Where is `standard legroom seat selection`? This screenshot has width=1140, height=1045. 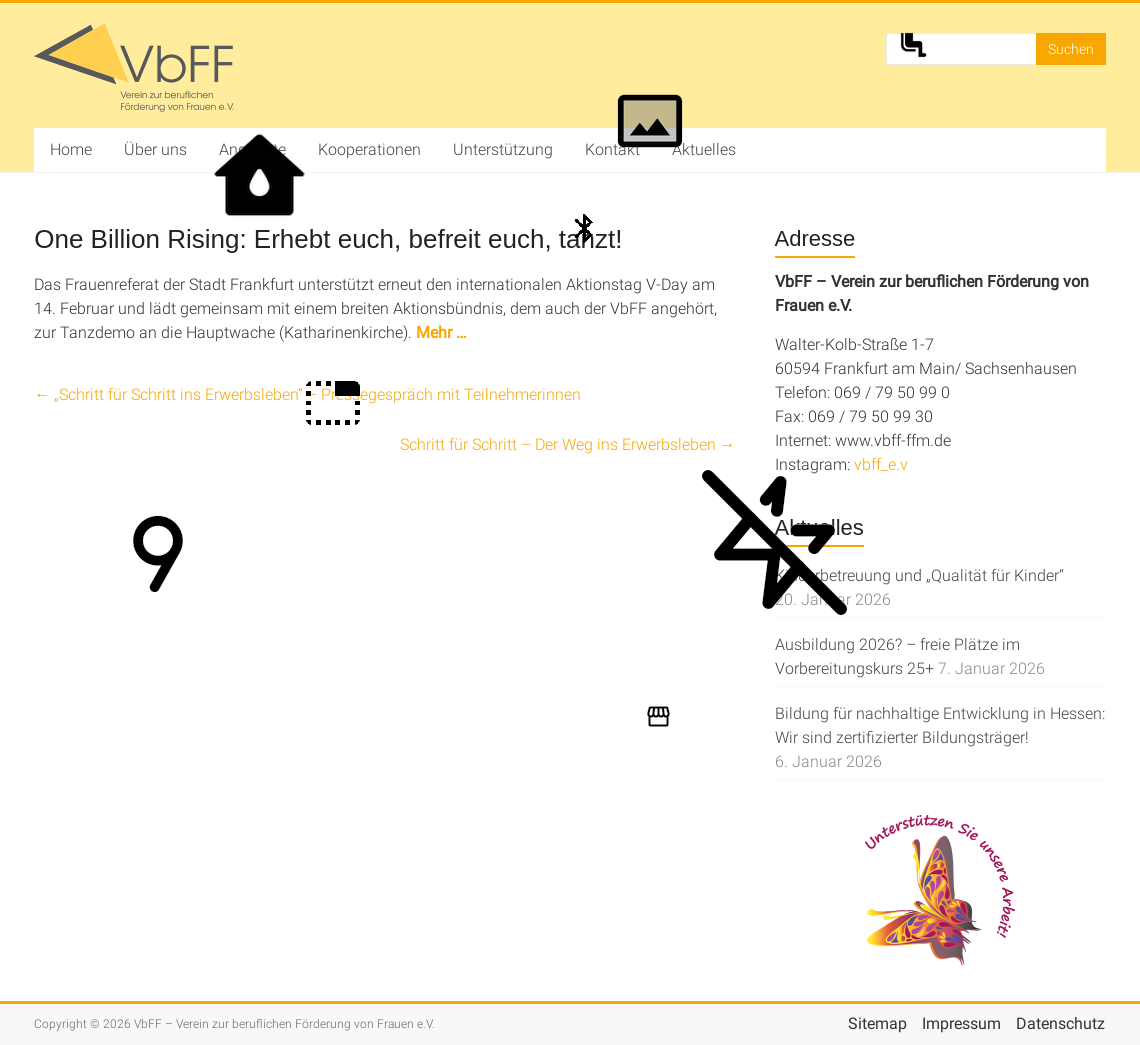 standard legroom seat selection is located at coordinates (913, 45).